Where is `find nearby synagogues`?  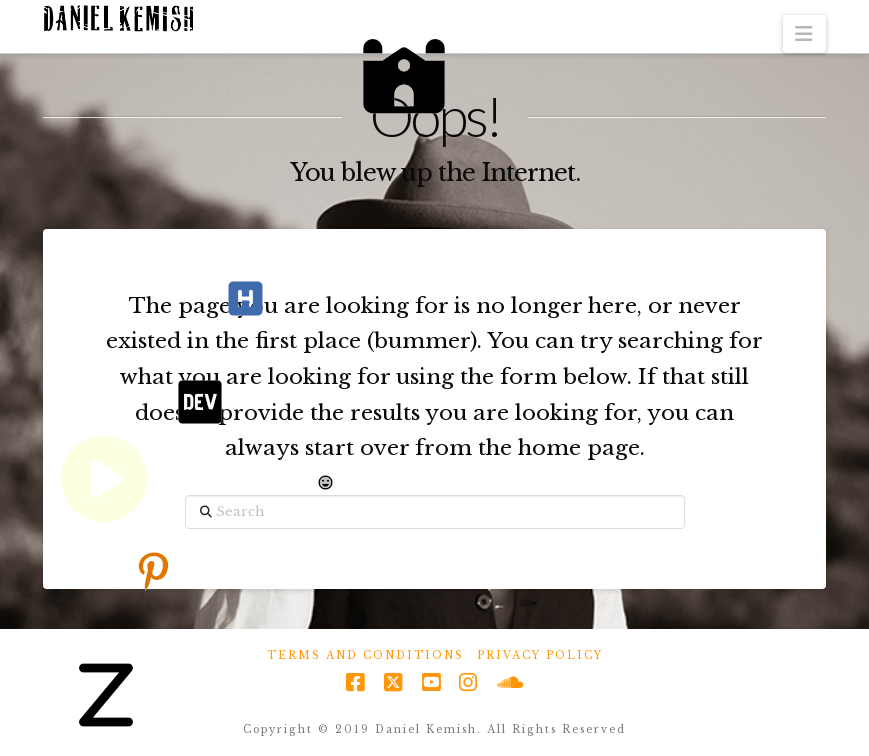 find nearby synagogues is located at coordinates (404, 75).